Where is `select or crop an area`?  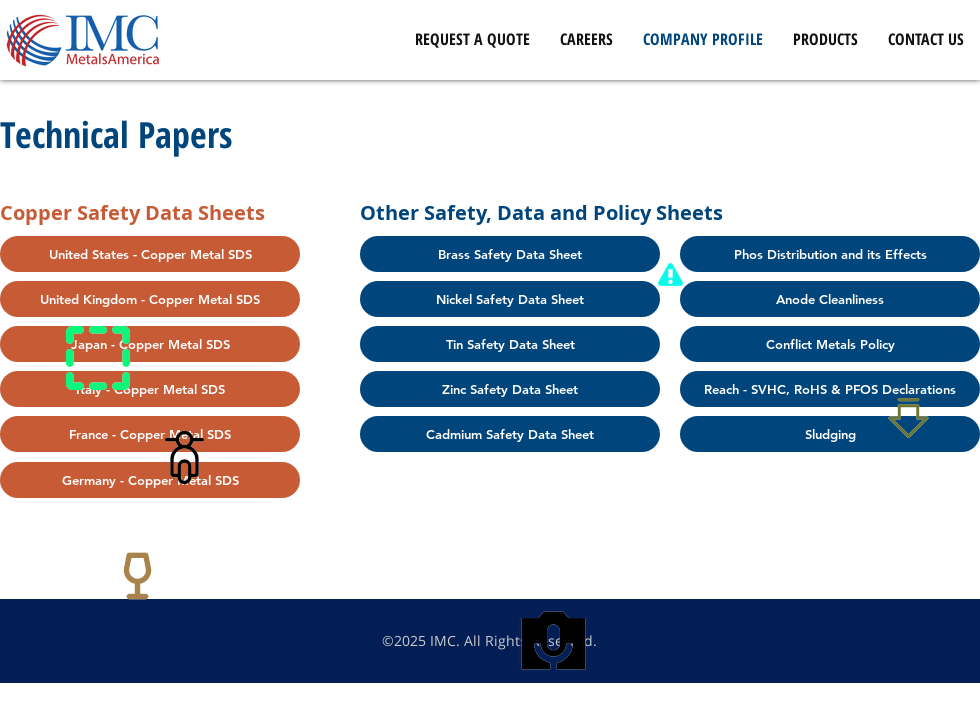
select or crop an area is located at coordinates (98, 358).